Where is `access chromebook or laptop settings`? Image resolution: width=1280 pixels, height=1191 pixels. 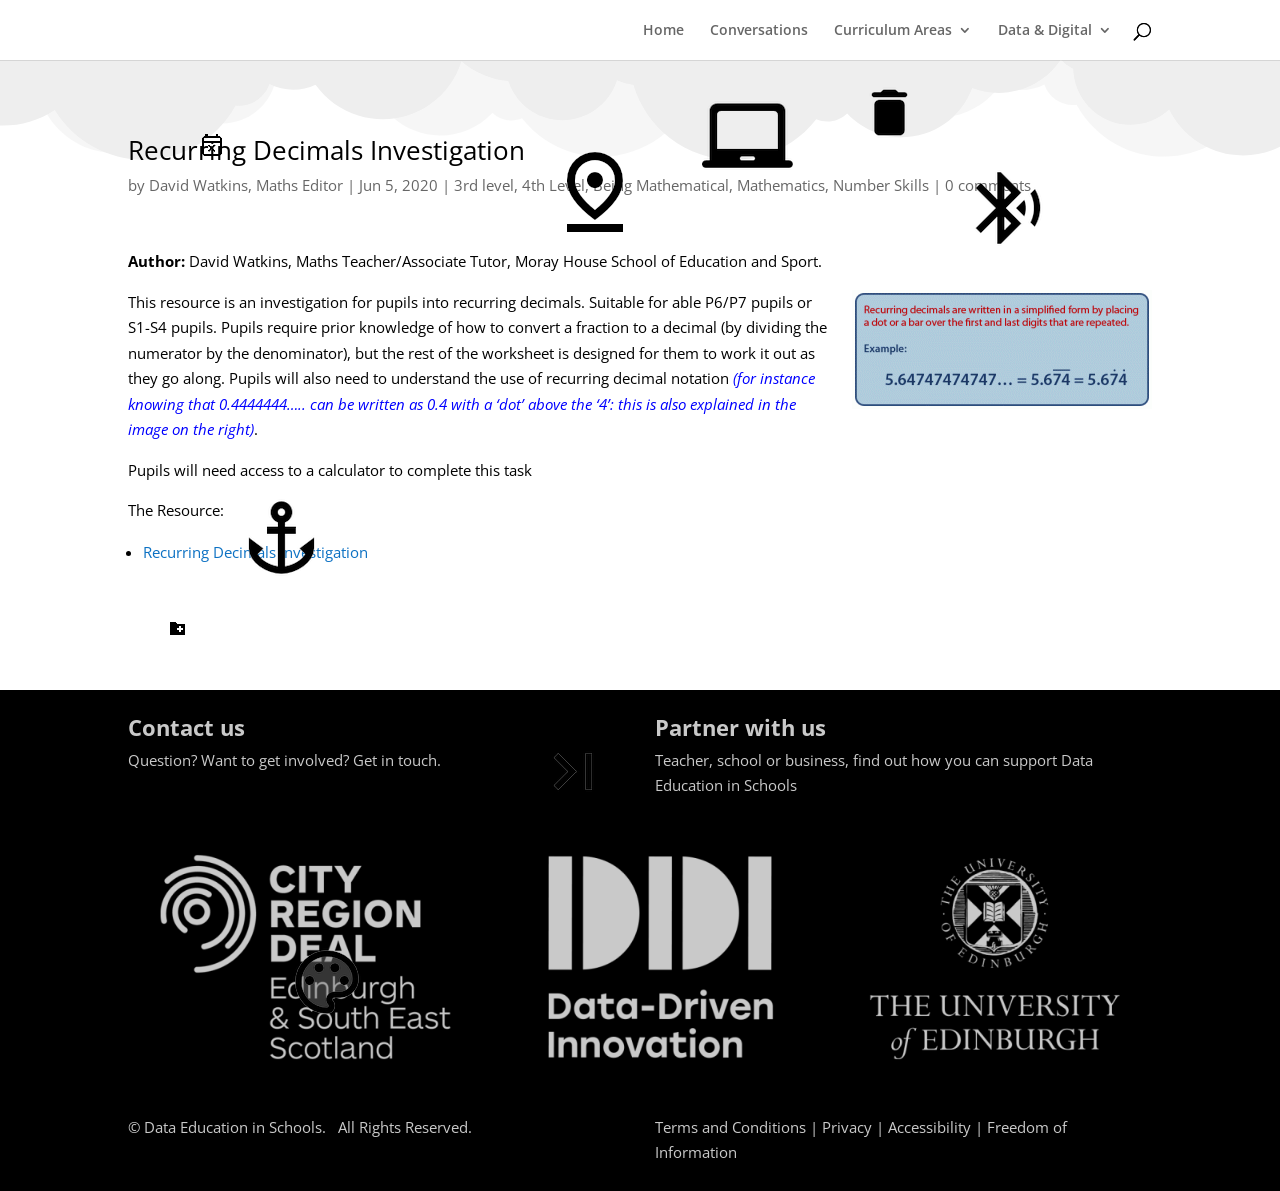 access chromebook or laptop settings is located at coordinates (747, 137).